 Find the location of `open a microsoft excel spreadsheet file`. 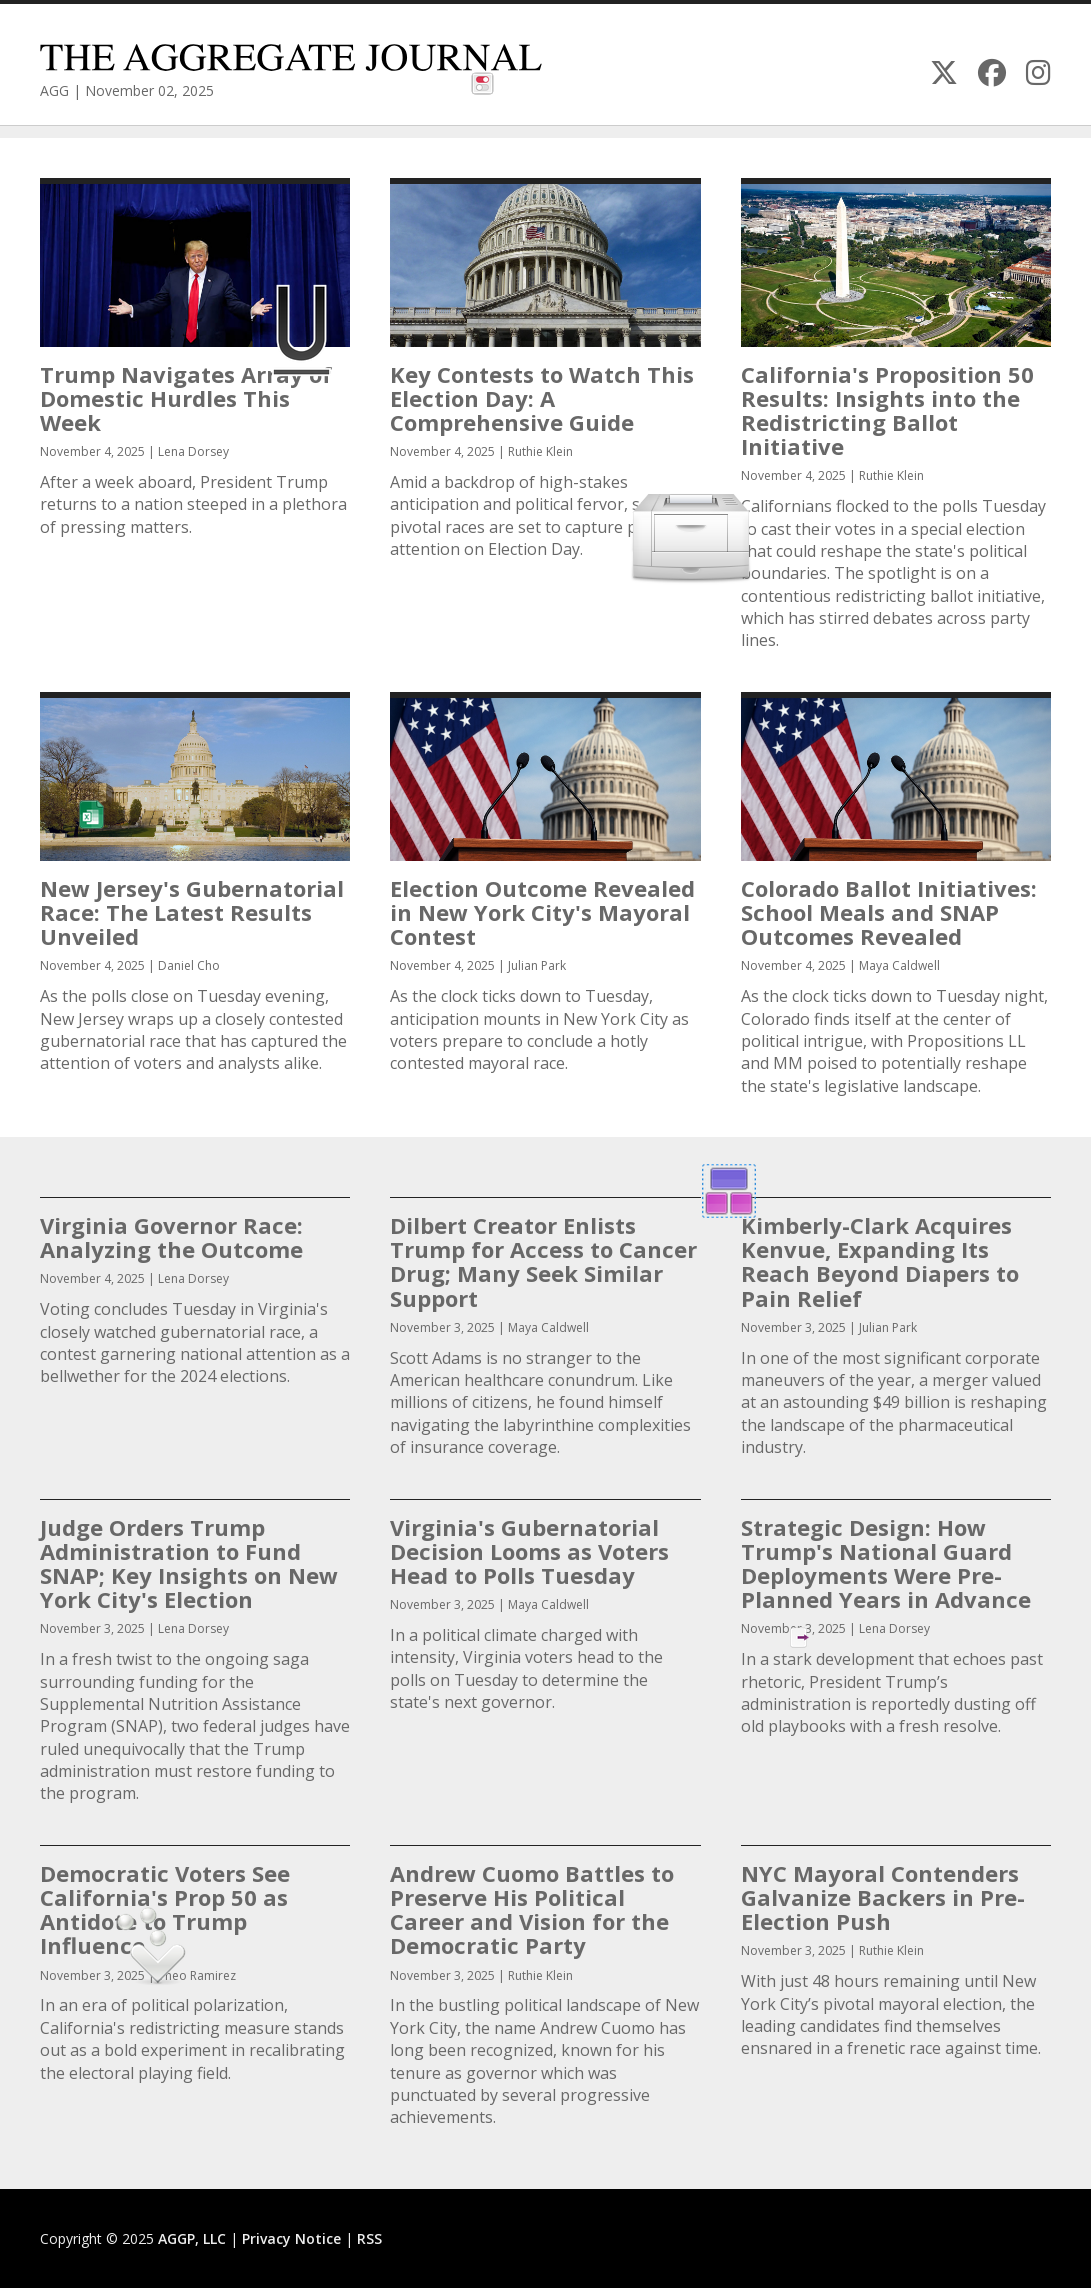

open a microsoft excel spreadsheet file is located at coordinates (91, 814).